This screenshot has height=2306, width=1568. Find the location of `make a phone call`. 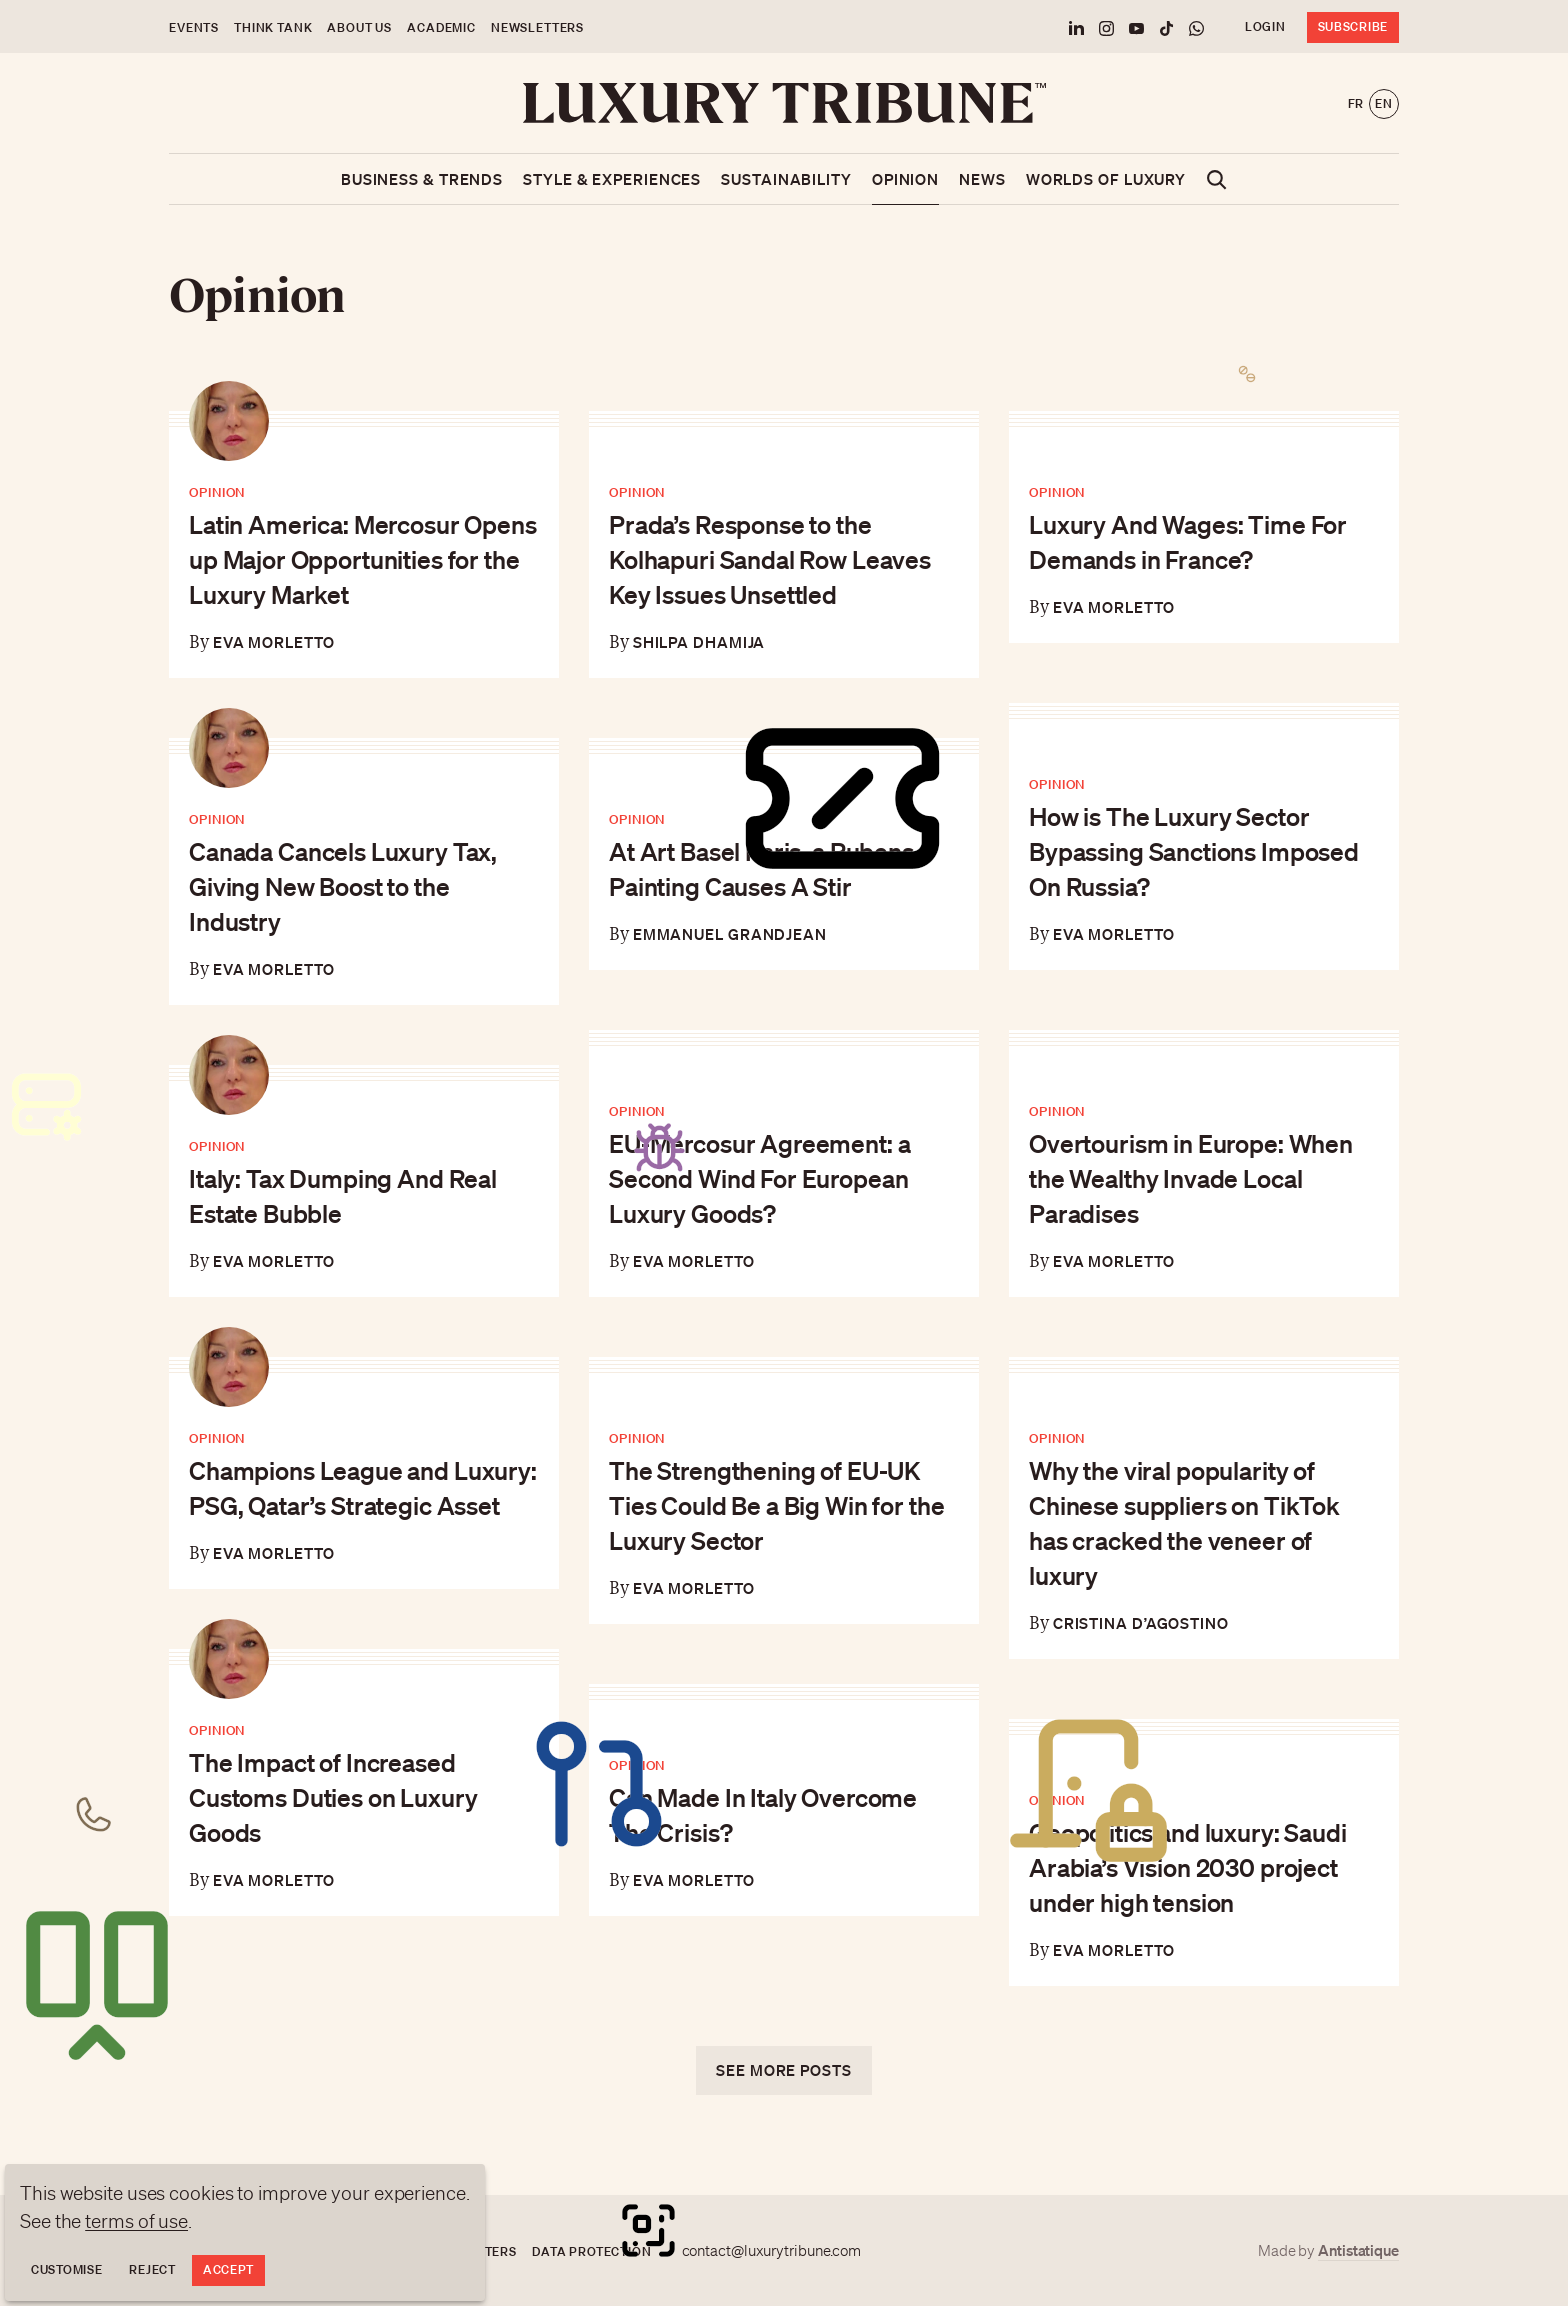

make a phone call is located at coordinates (93, 1815).